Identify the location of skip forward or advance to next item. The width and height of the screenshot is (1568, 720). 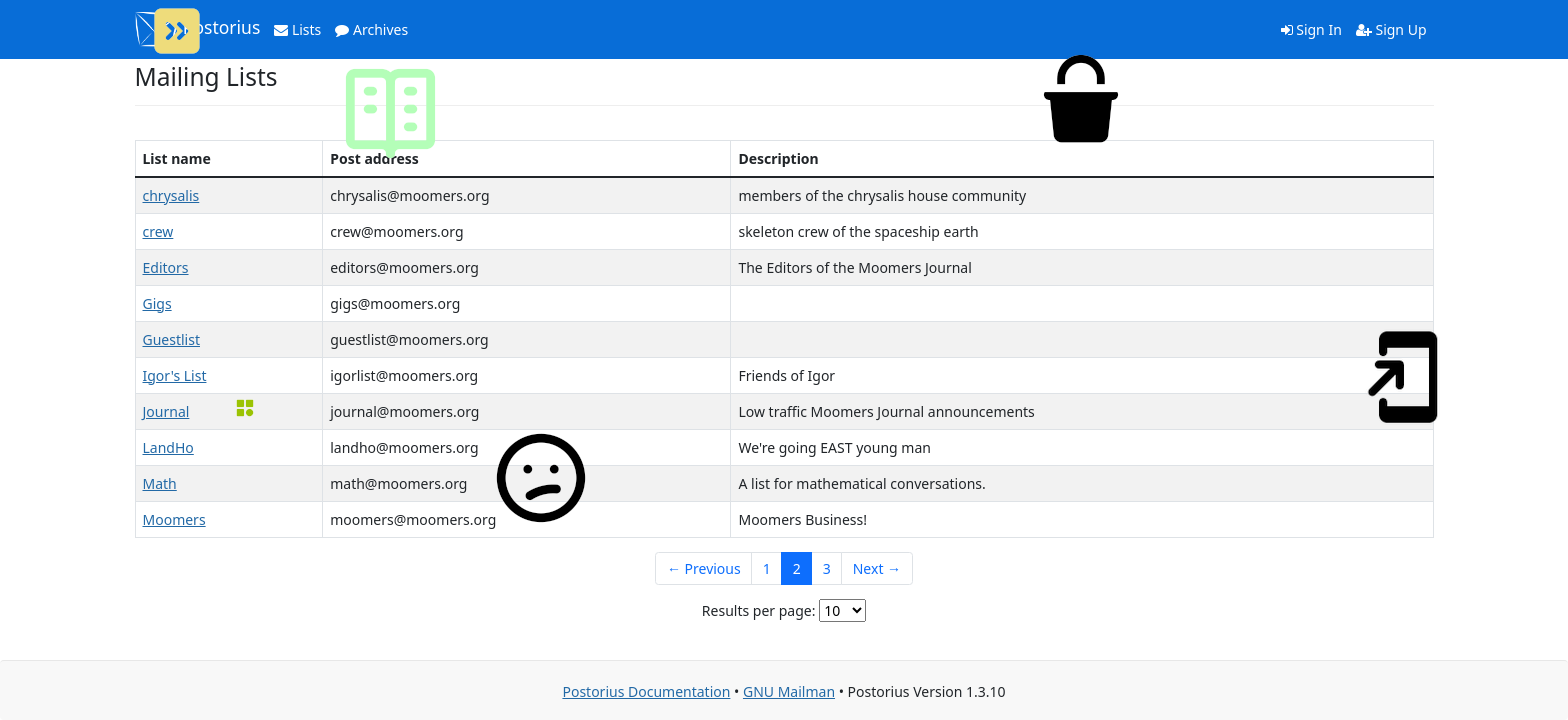
(177, 31).